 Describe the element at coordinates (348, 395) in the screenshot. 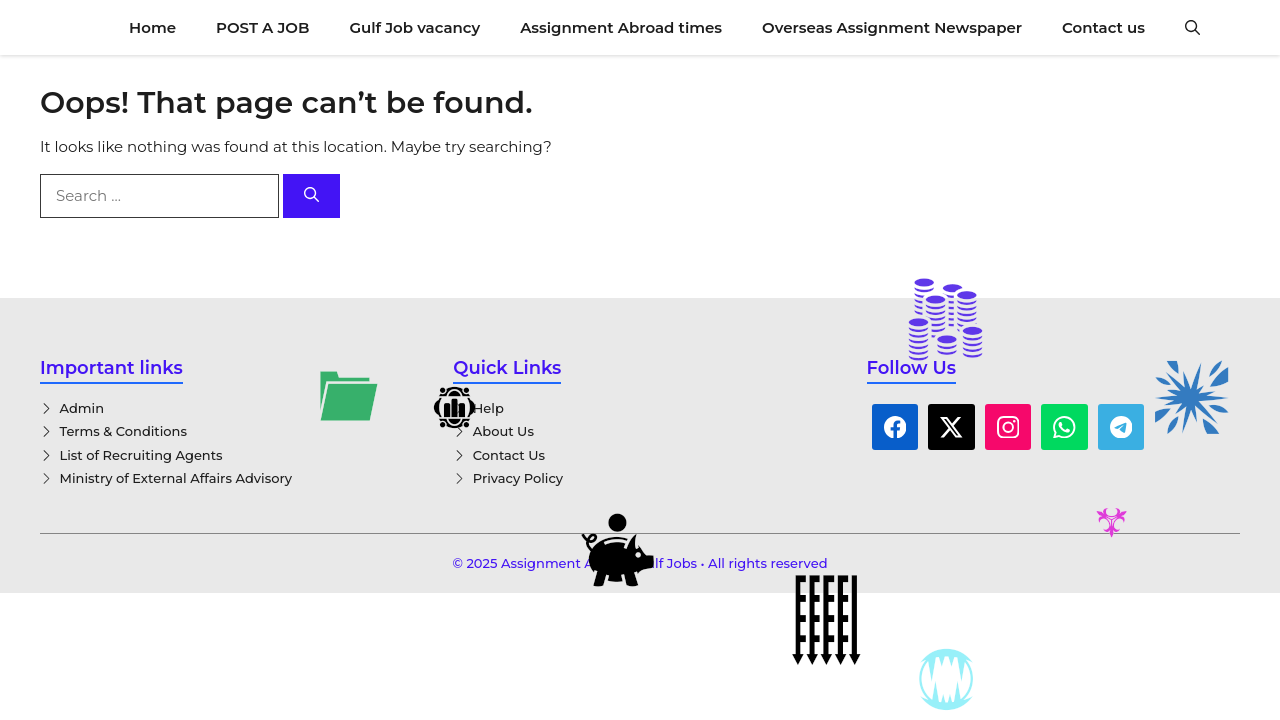

I see `open or browse files in a folder` at that location.